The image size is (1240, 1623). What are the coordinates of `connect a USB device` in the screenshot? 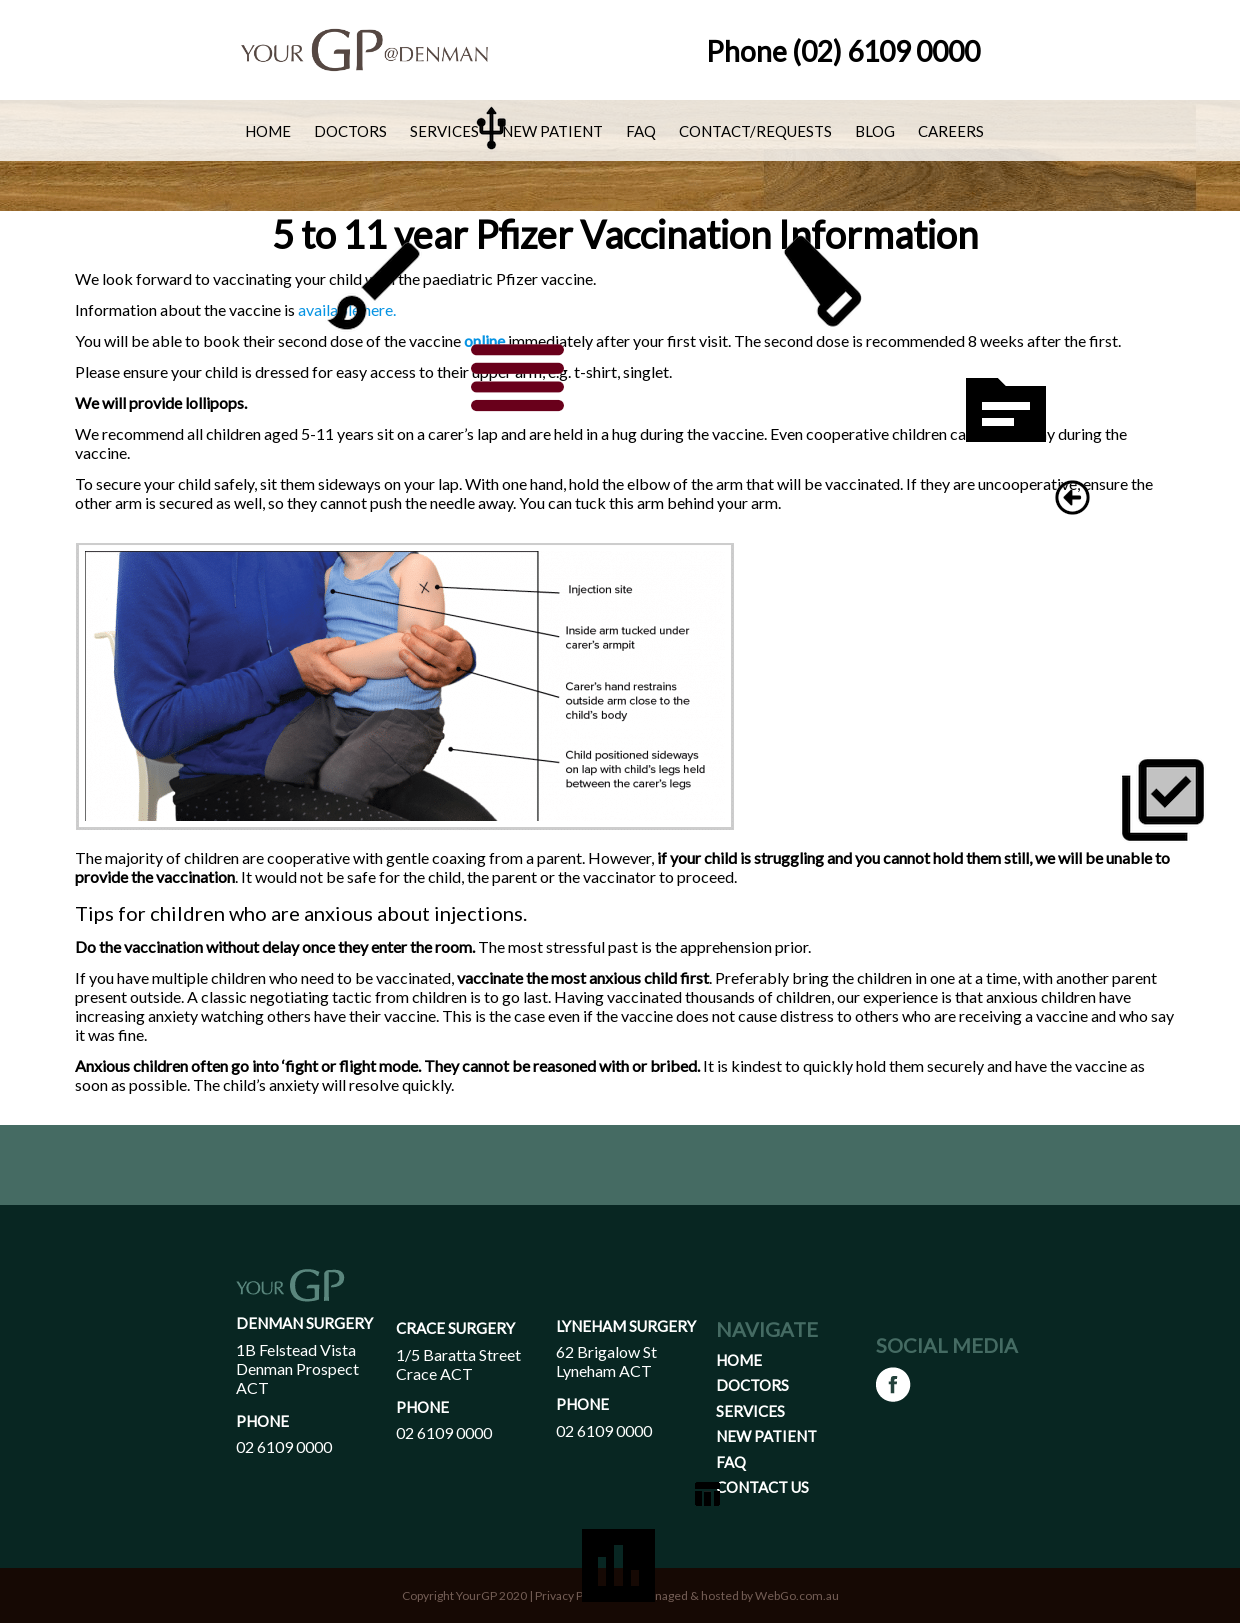 It's located at (491, 128).